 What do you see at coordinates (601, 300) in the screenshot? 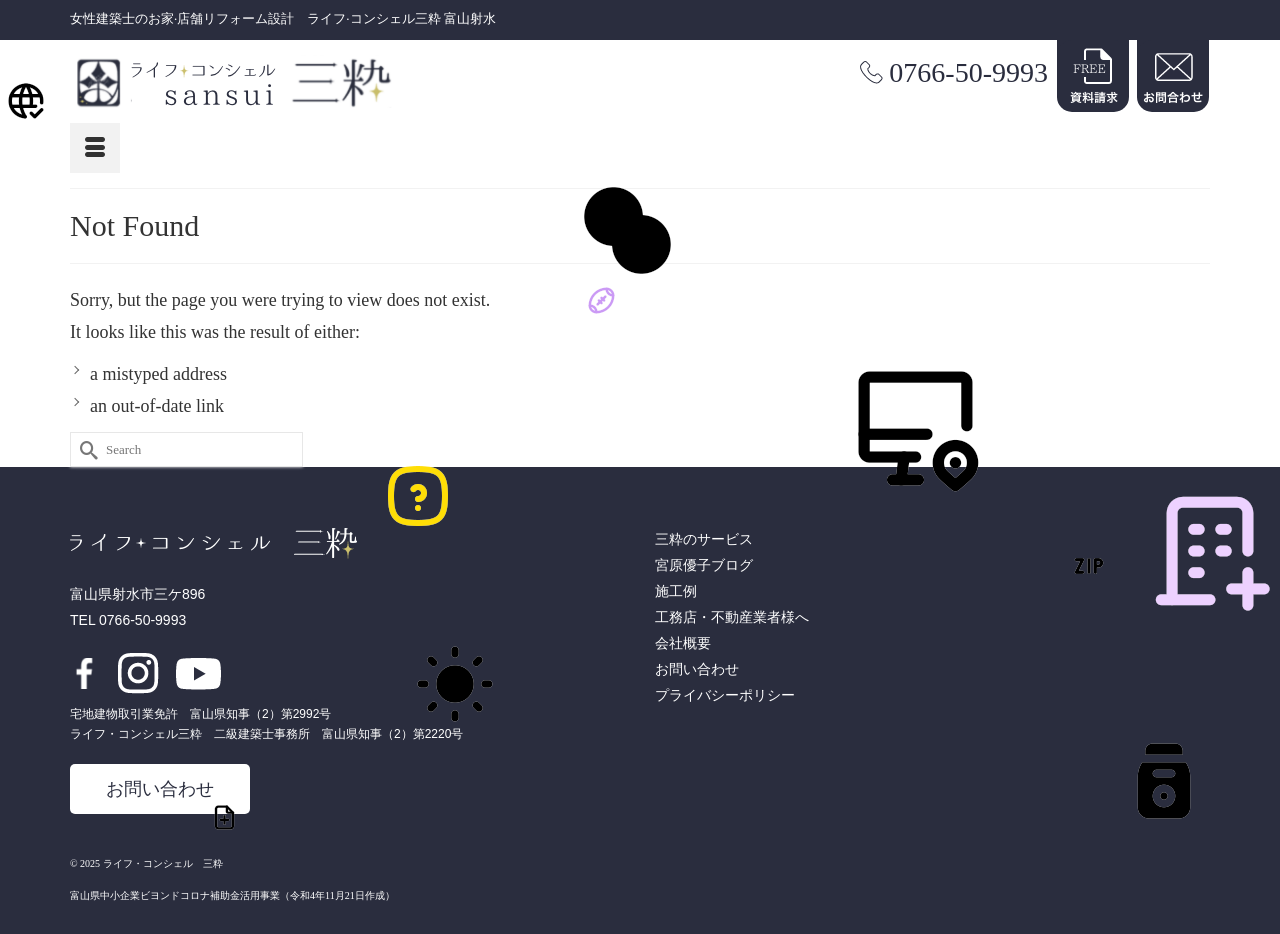
I see `access american football content or scores` at bounding box center [601, 300].